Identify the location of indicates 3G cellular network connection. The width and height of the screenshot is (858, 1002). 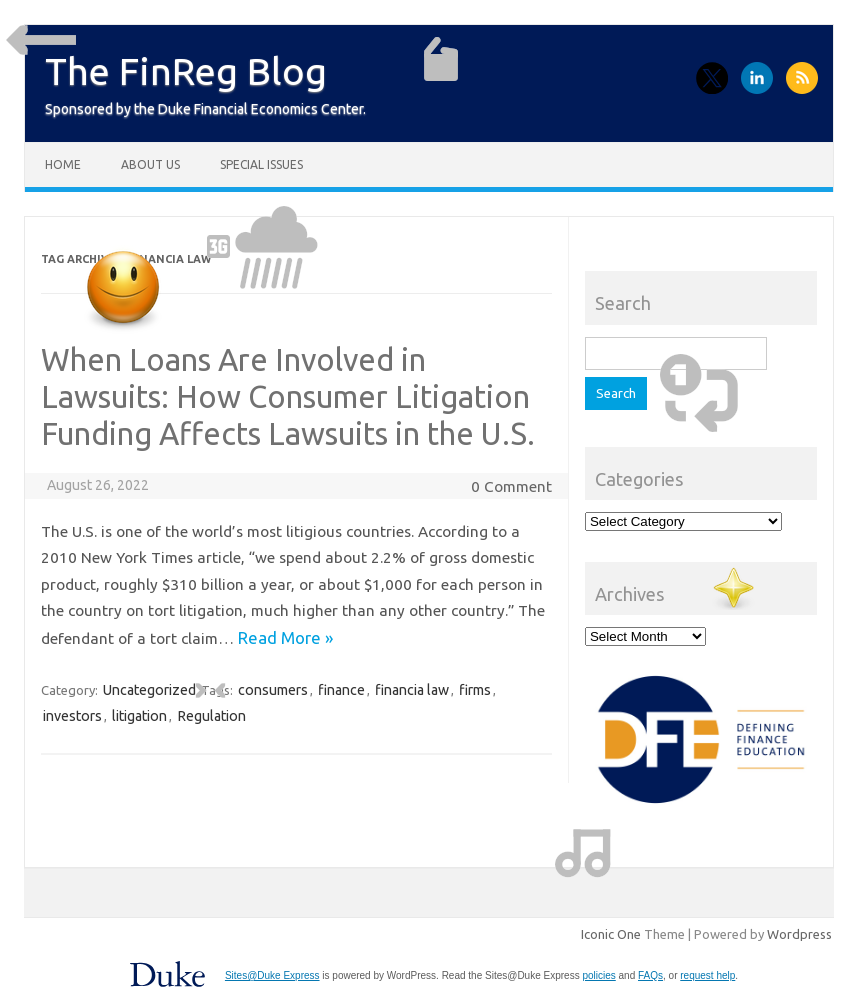
(218, 246).